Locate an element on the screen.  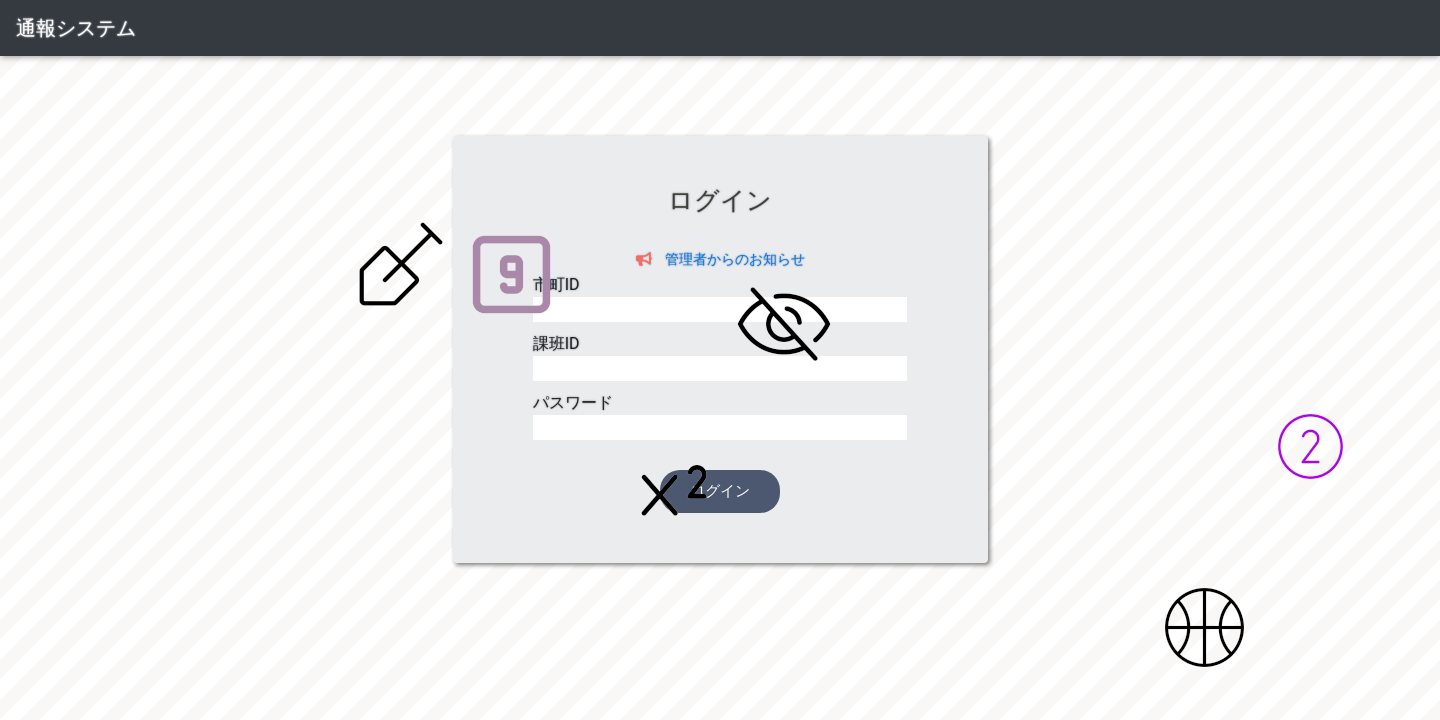
apply superscript formatting to selected text is located at coordinates (670, 491).